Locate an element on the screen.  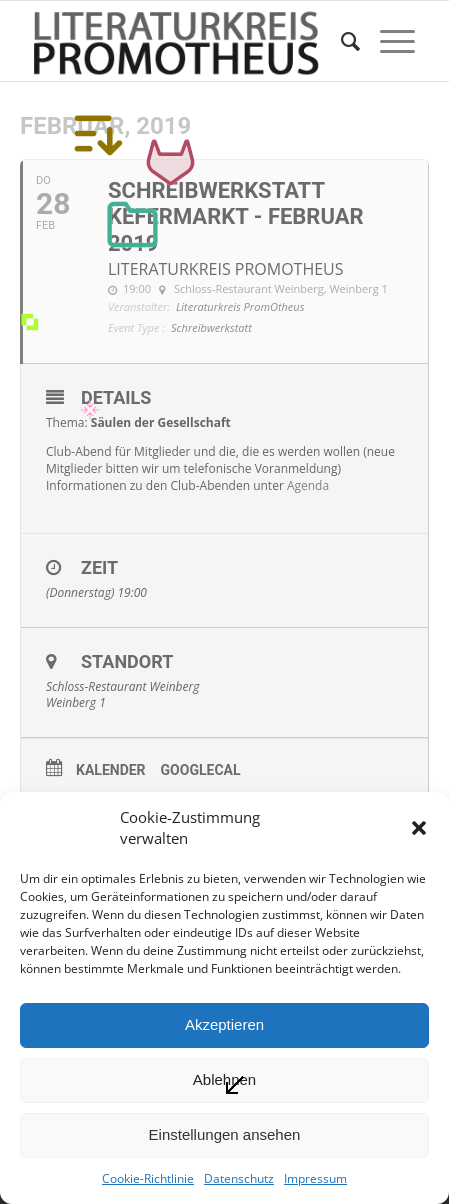
sort items in ascending order is located at coordinates (96, 133).